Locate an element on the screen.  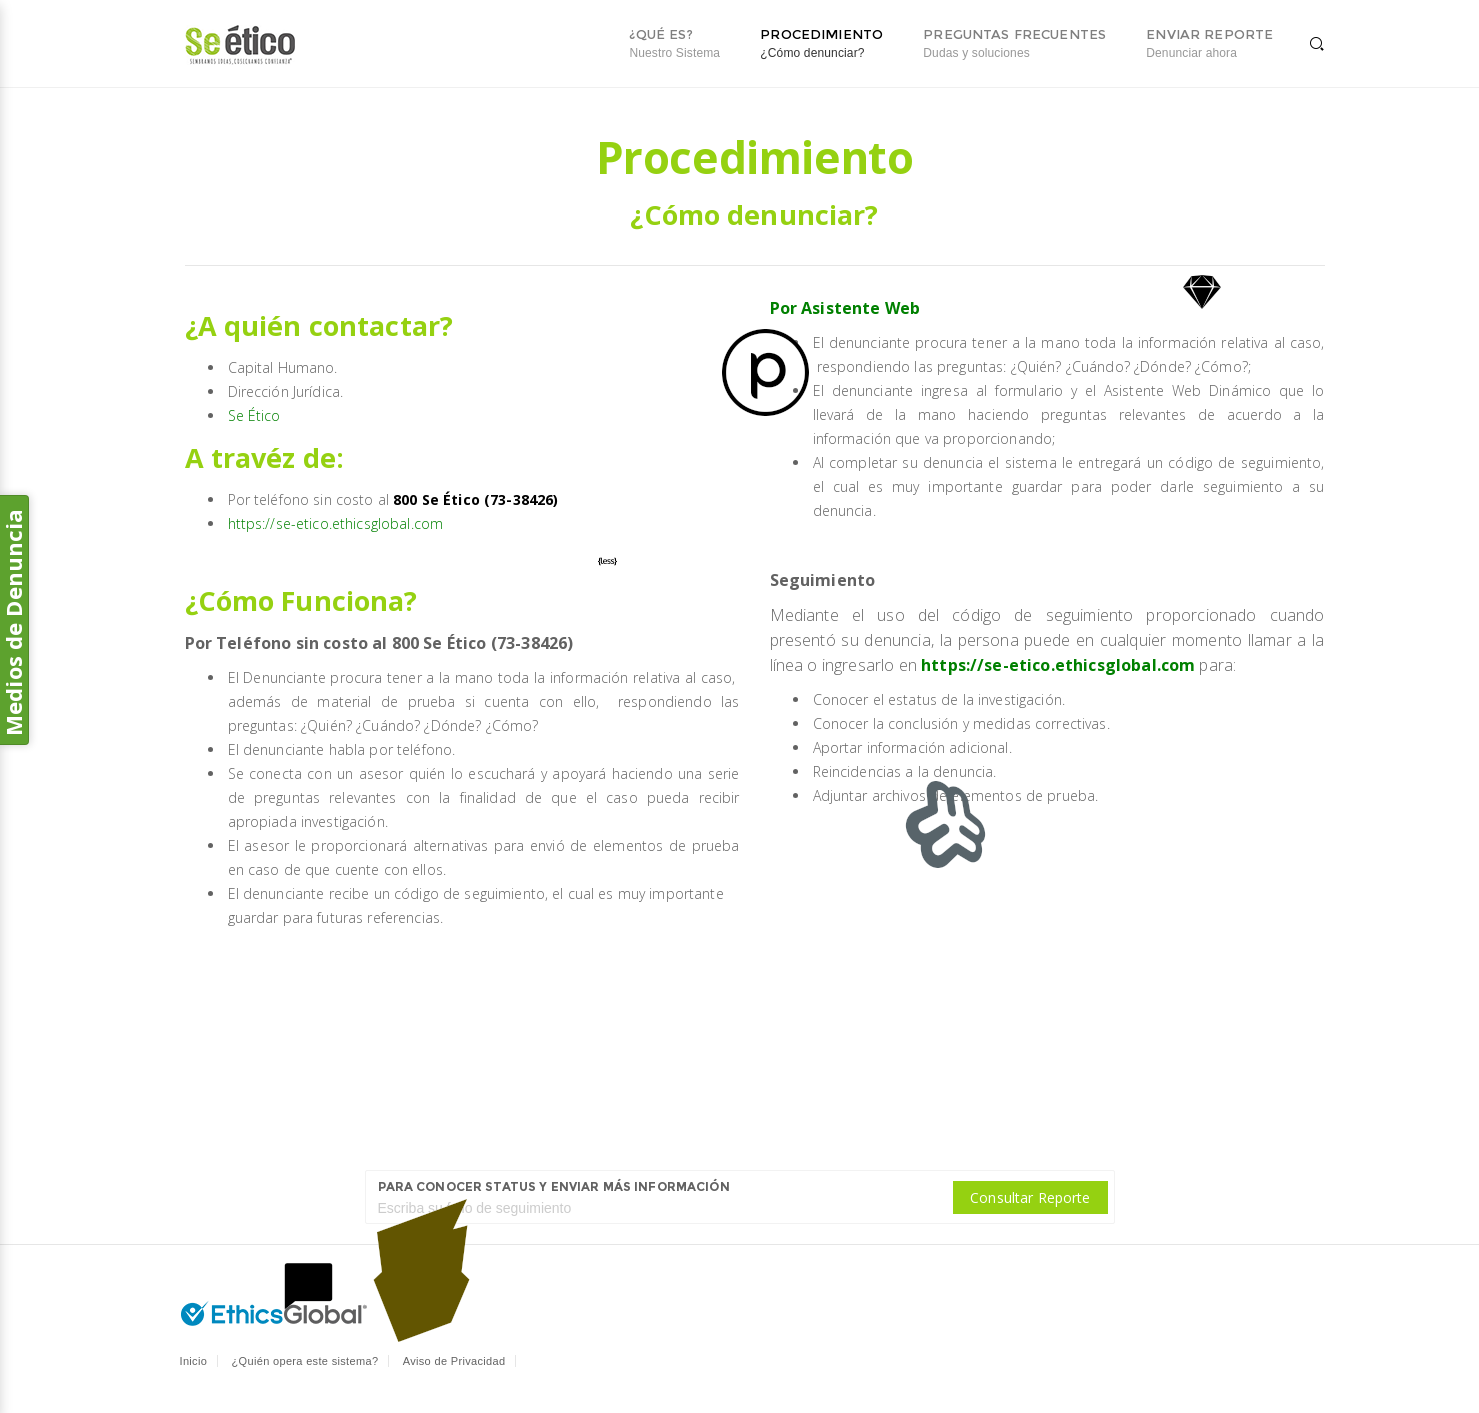
open Sketch design app is located at coordinates (1202, 292).